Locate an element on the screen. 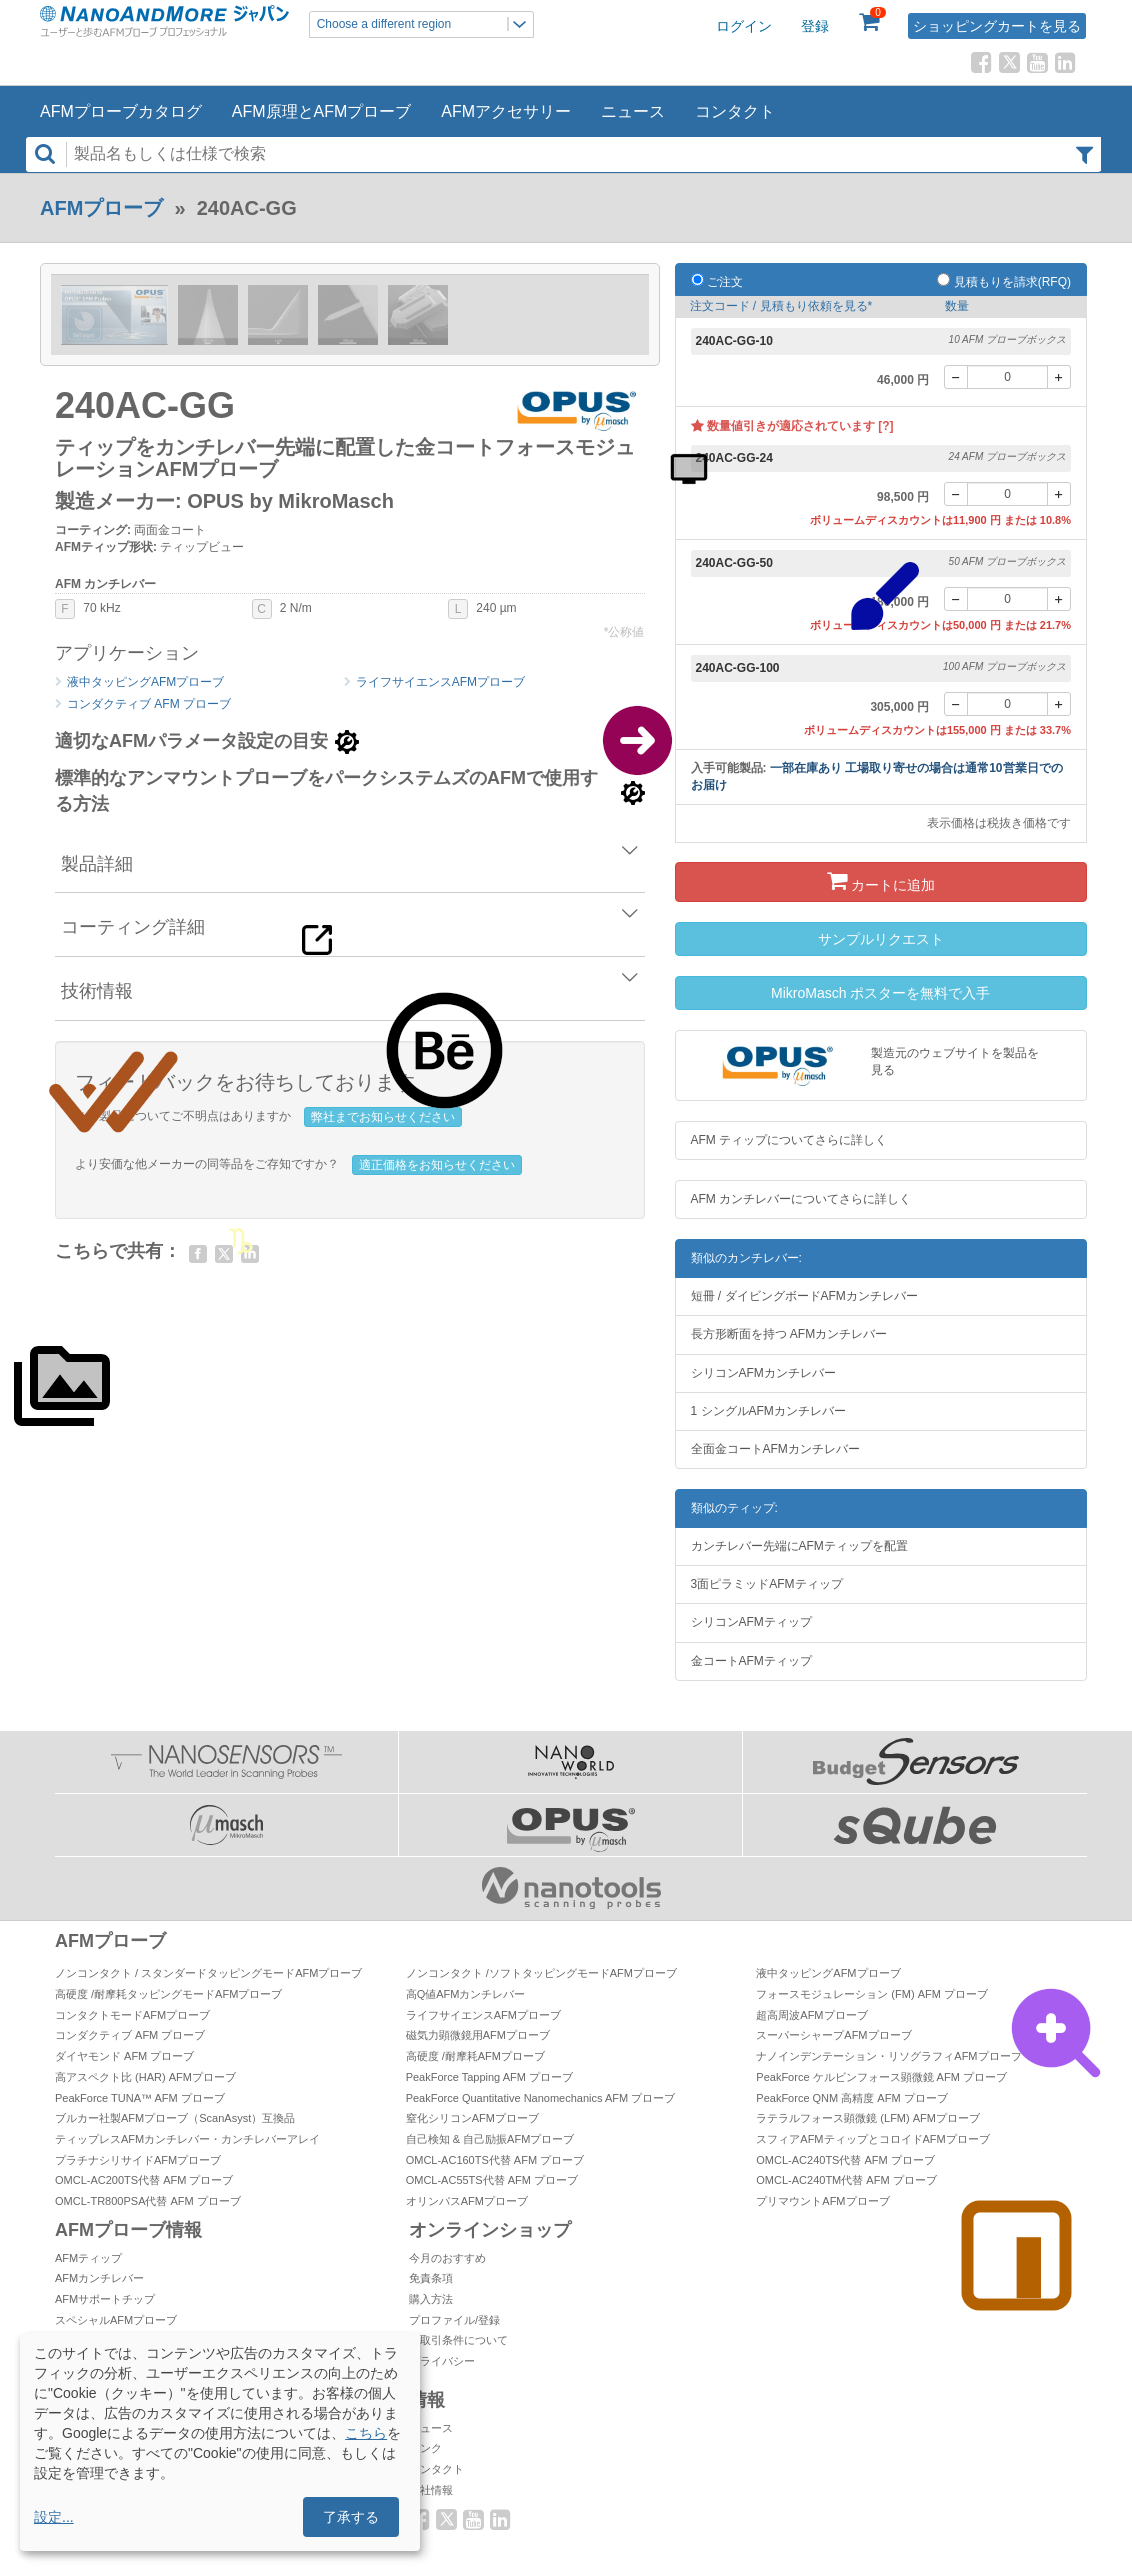 This screenshot has width=1132, height=2571. visit Behance profile is located at coordinates (444, 1050).